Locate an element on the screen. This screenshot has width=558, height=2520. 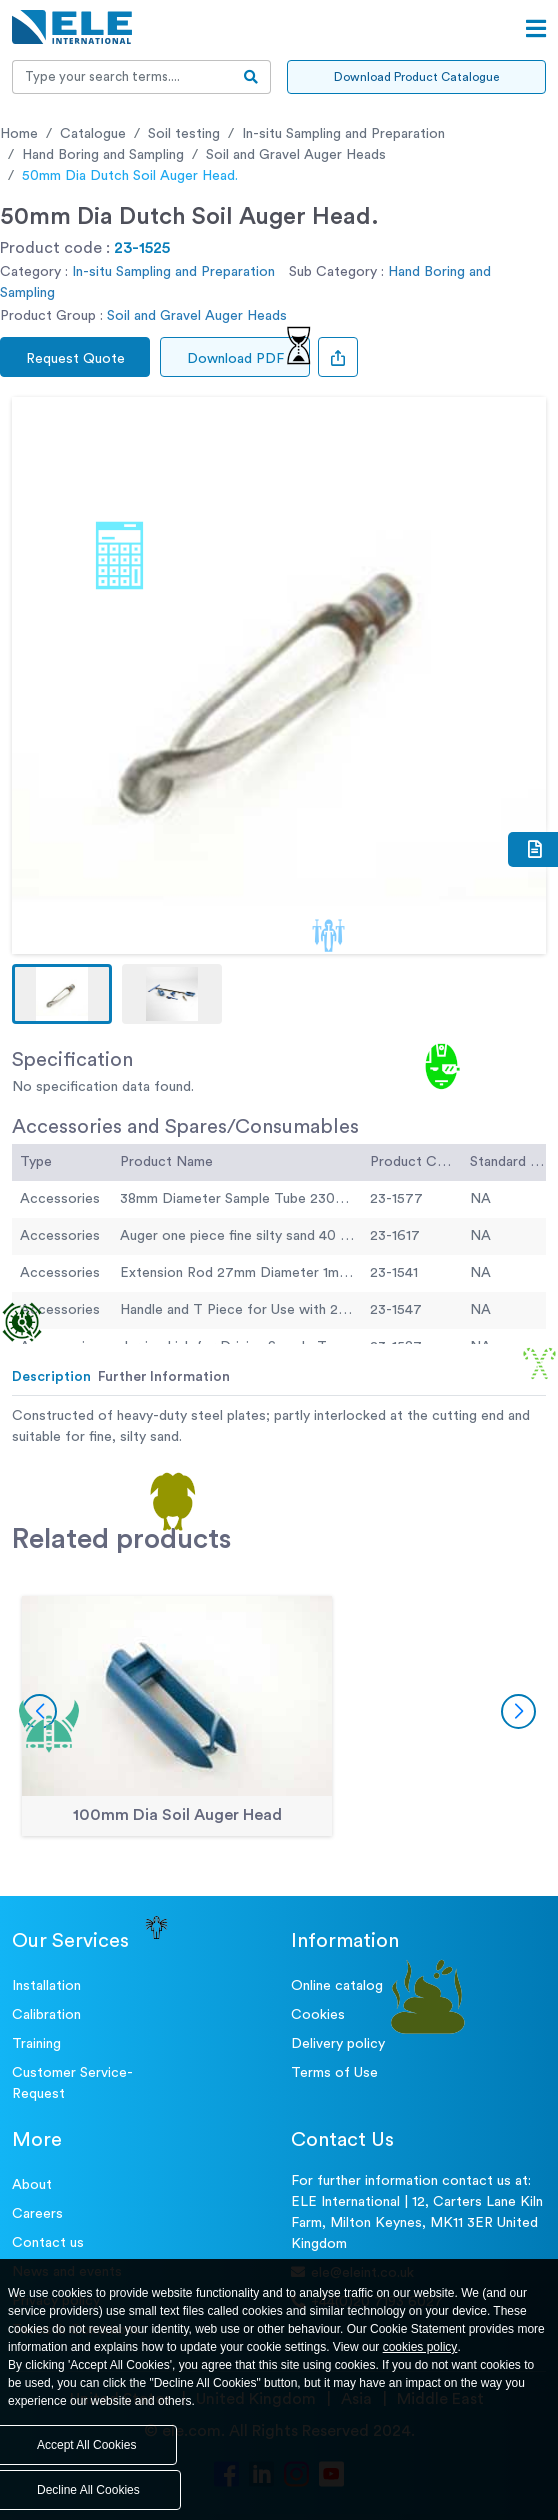
select viking or norse character class is located at coordinates (49, 1725).